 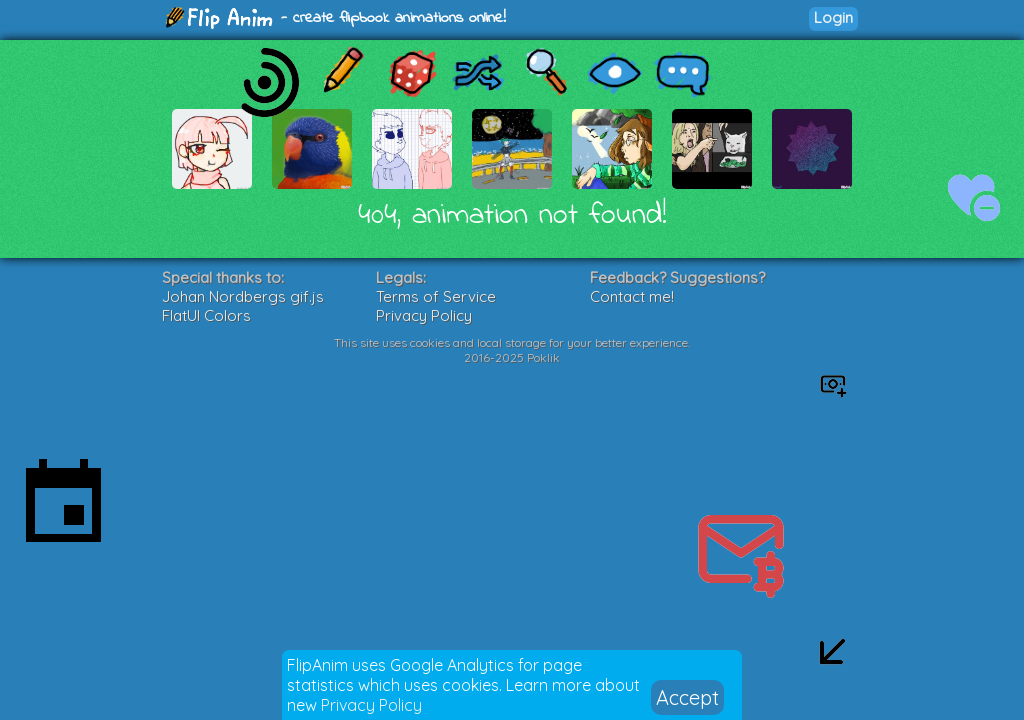 I want to click on add funds to your account, so click(x=833, y=384).